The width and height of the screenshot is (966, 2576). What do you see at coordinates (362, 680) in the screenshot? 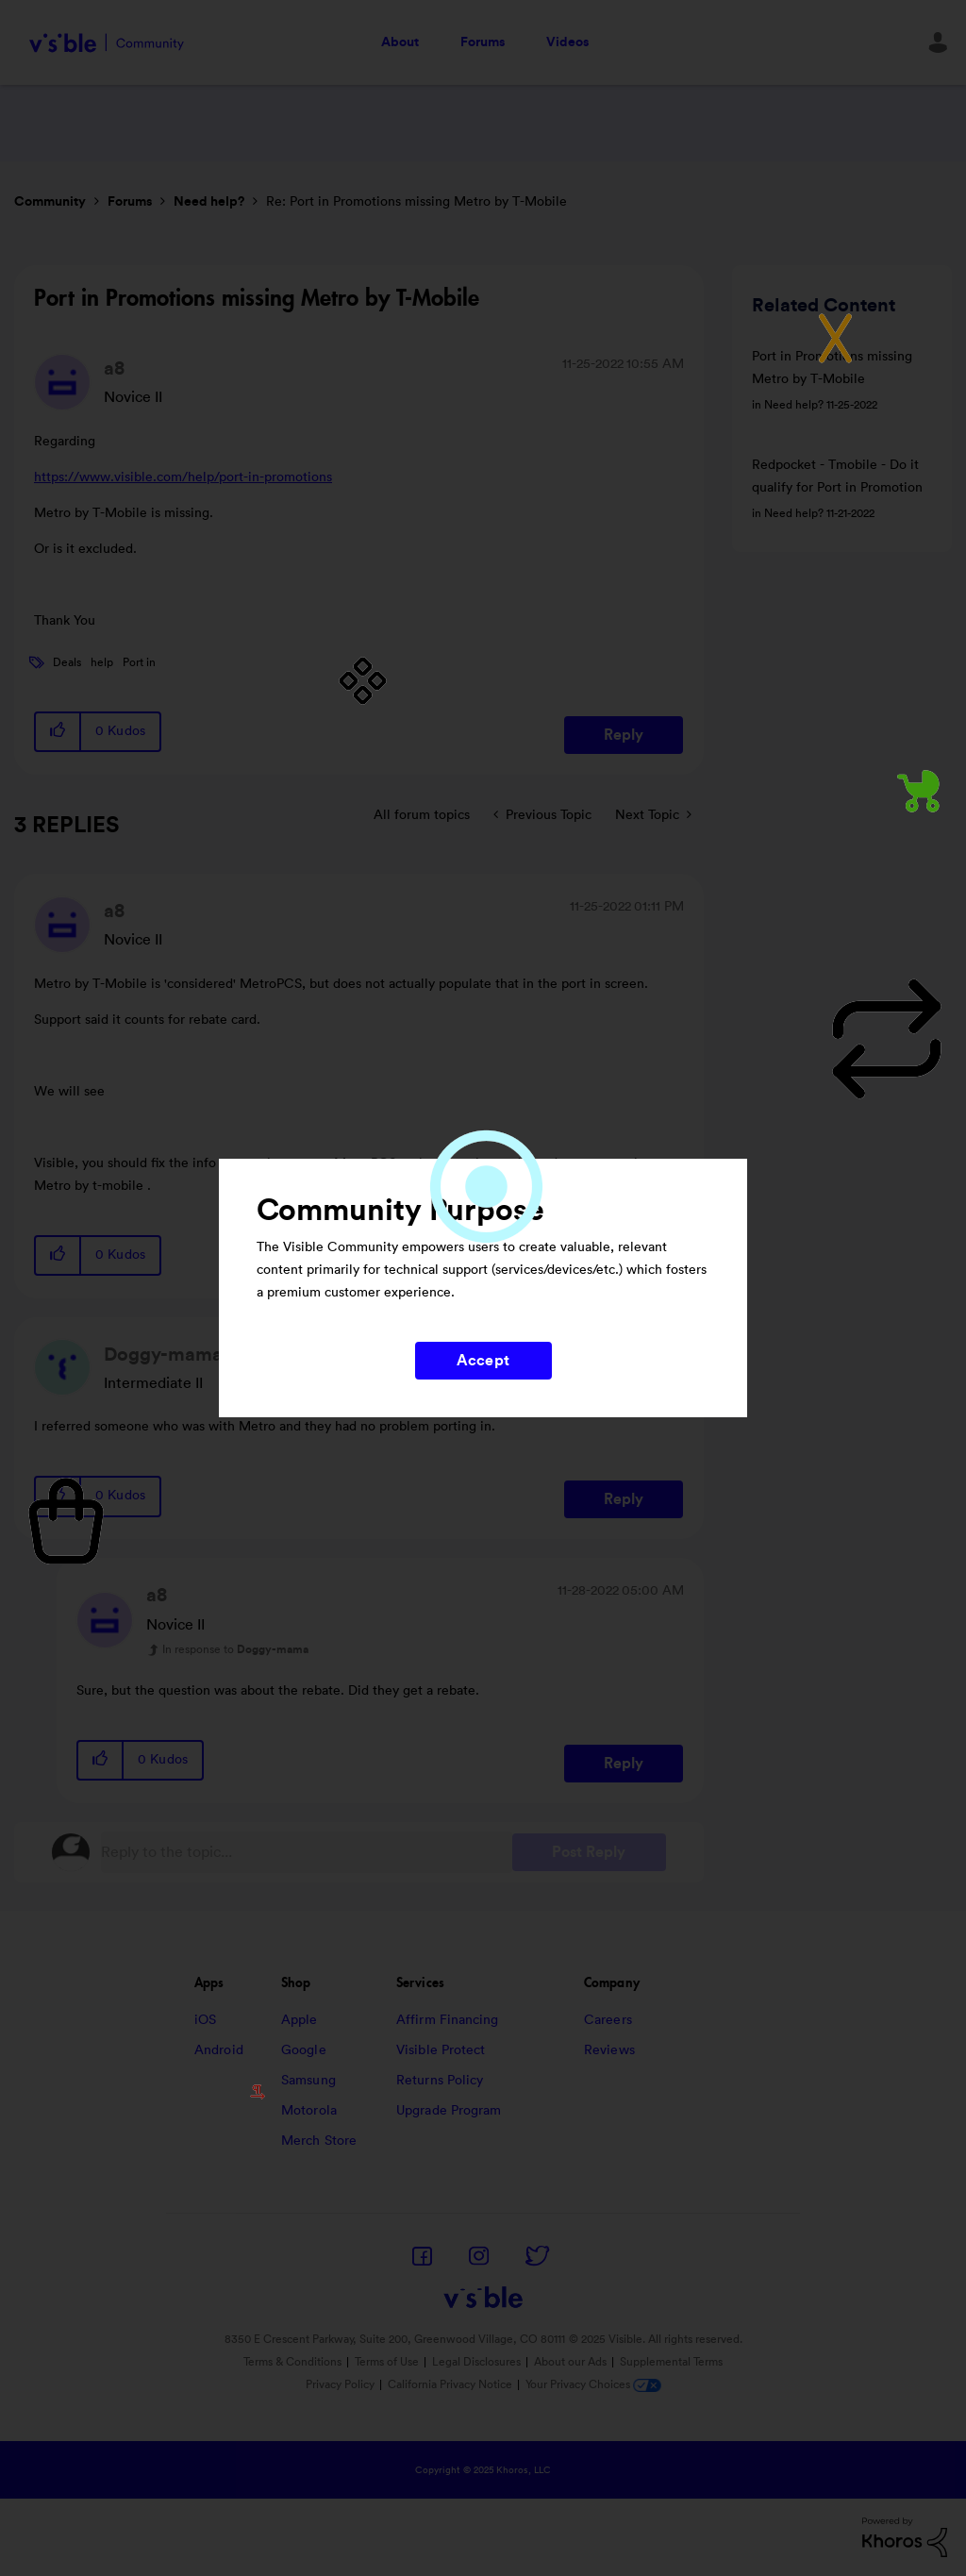
I see `view or manage UI components` at bounding box center [362, 680].